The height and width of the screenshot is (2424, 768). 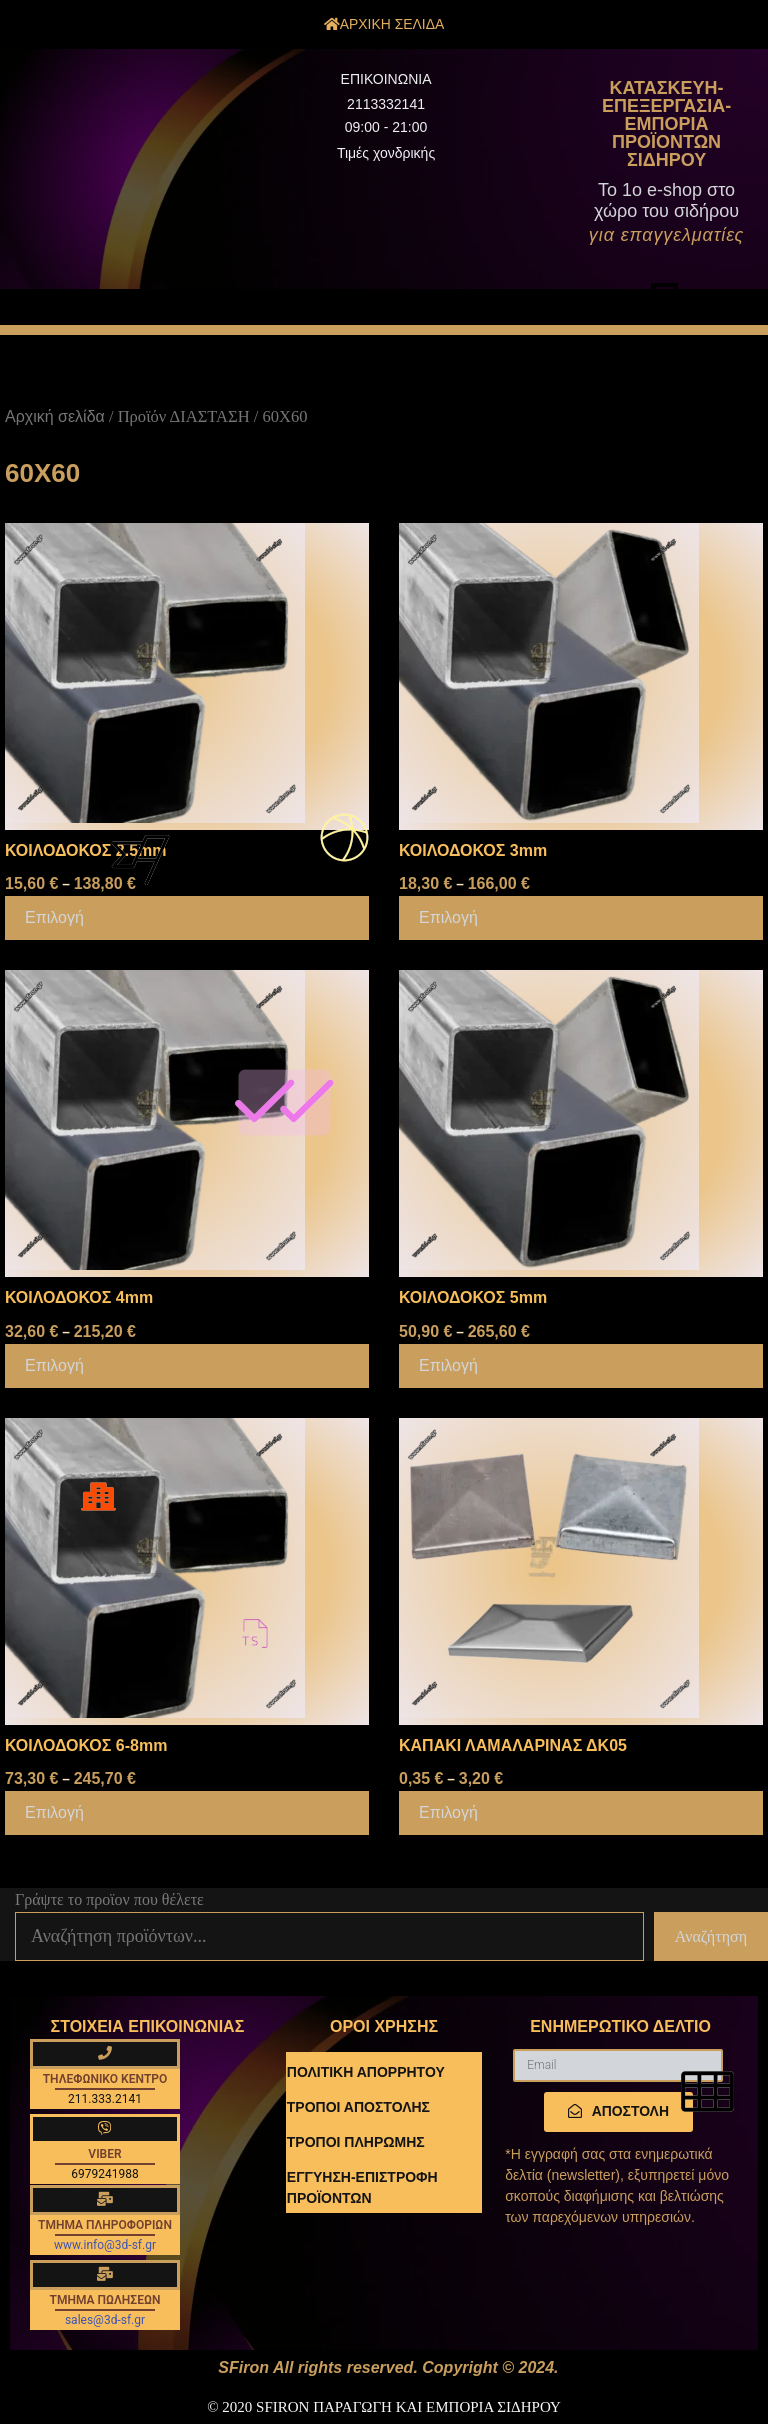 I want to click on view apartment or residential listings, so click(x=98, y=1496).